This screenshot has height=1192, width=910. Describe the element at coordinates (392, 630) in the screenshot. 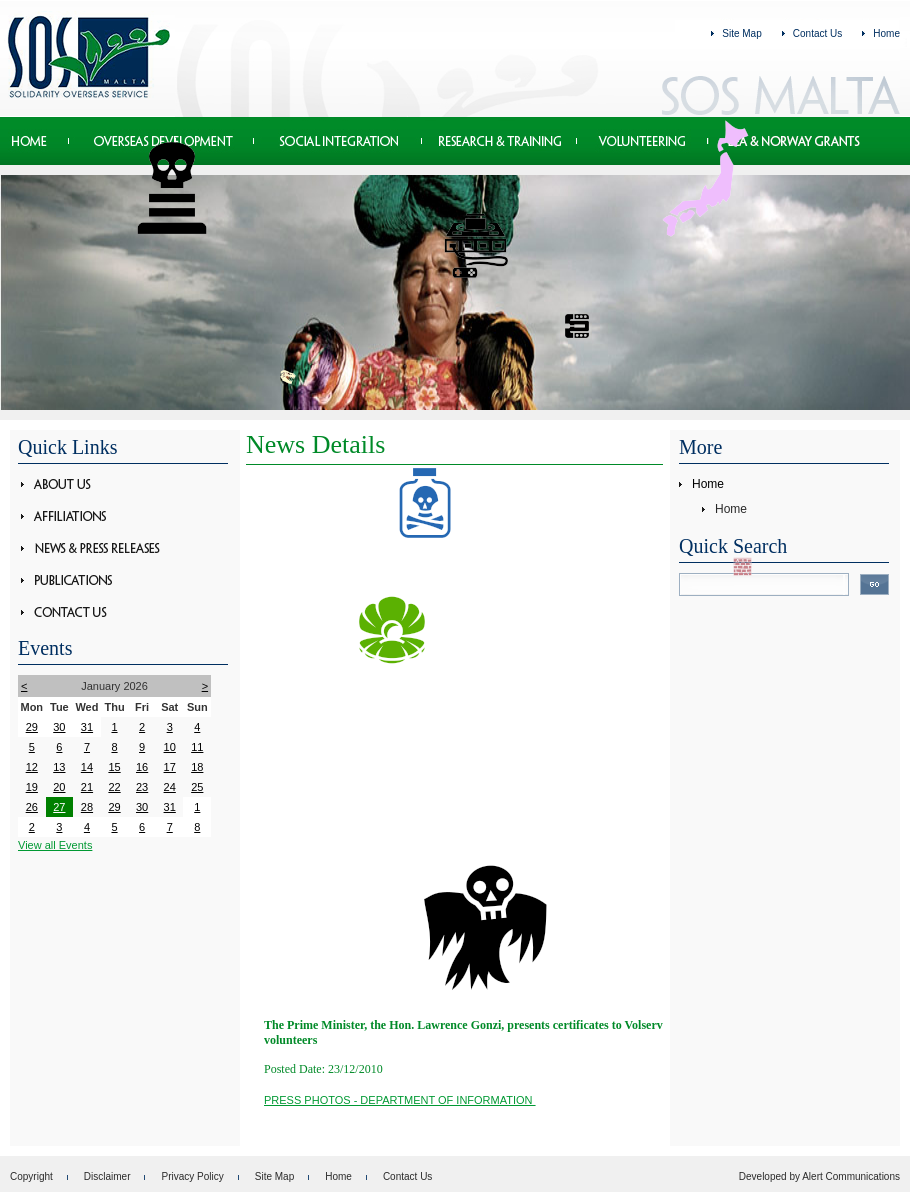

I see `oyster shell with pearl icon` at that location.